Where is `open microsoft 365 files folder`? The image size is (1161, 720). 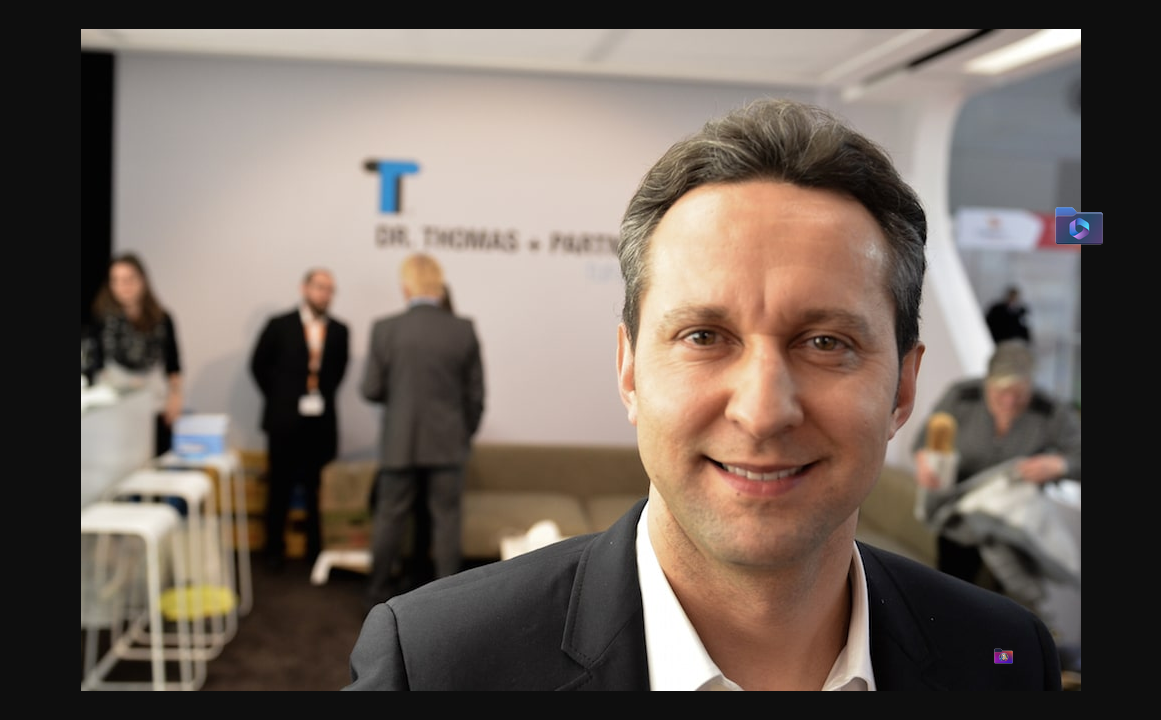 open microsoft 365 files folder is located at coordinates (1079, 227).